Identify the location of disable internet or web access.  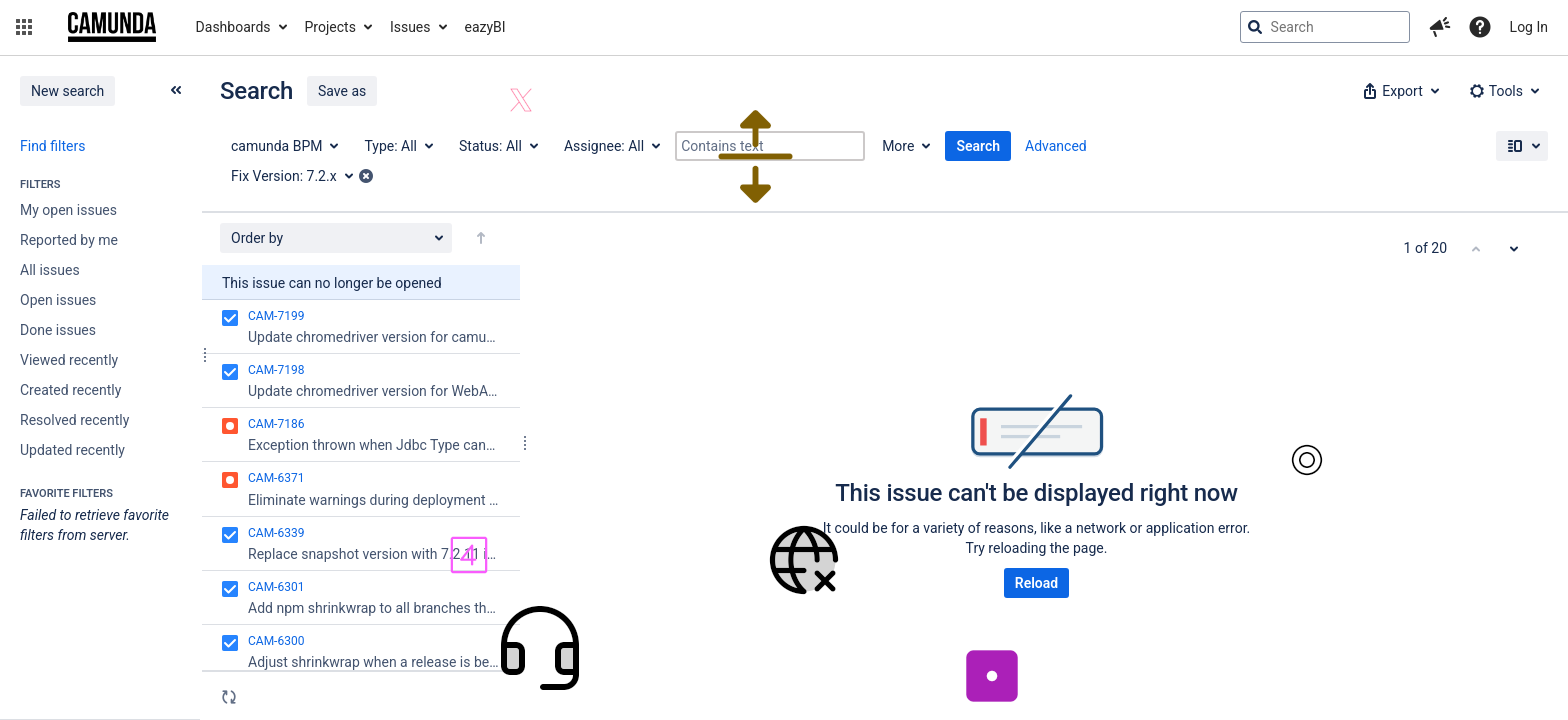
(804, 560).